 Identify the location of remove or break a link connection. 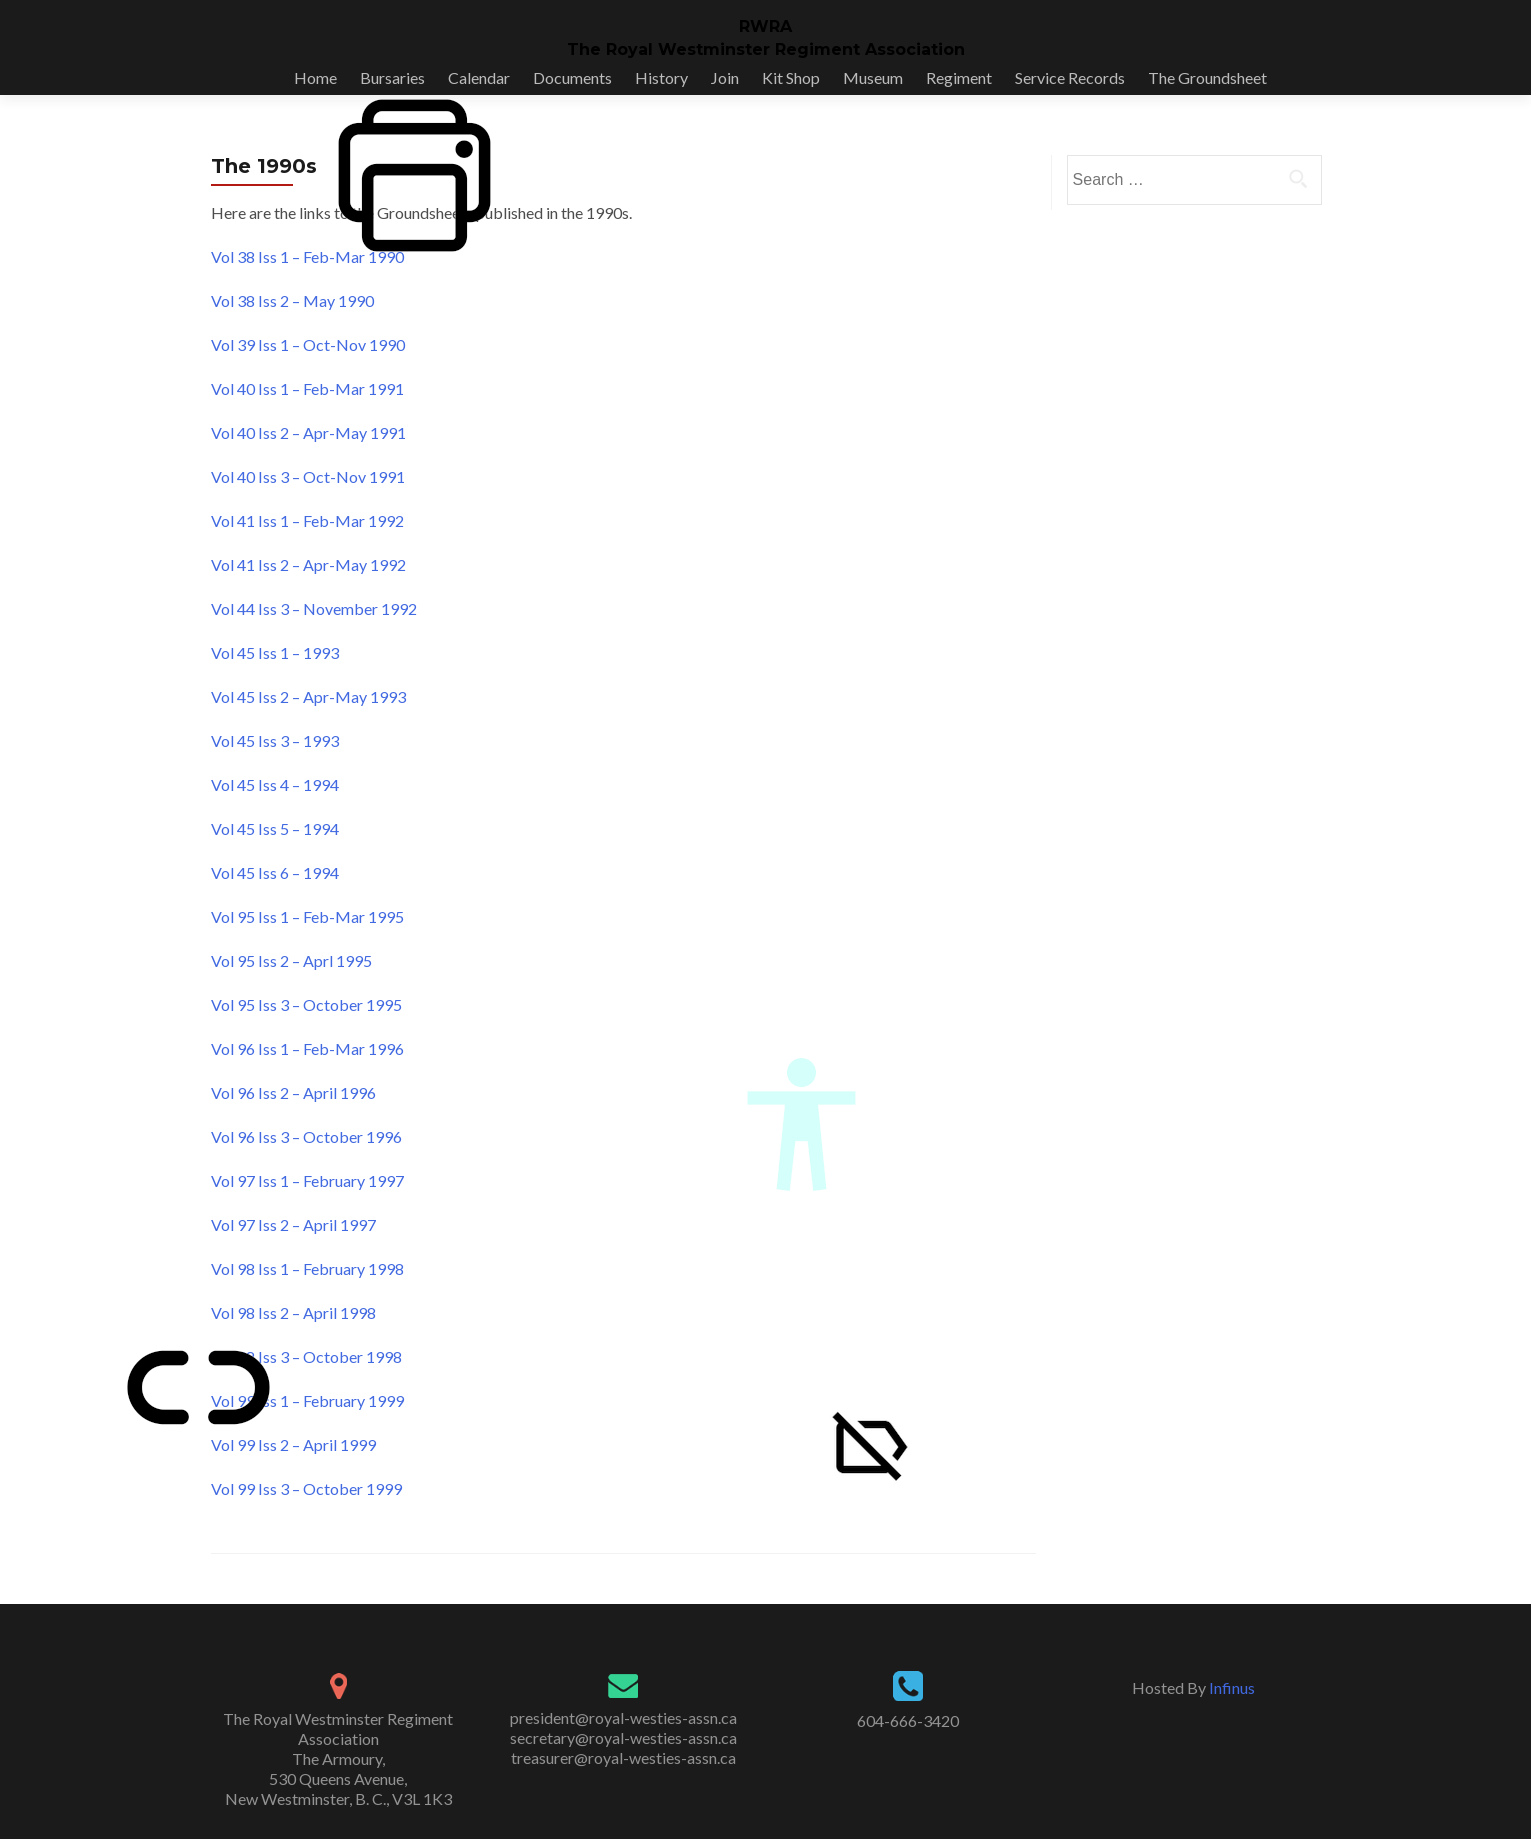
(198, 1387).